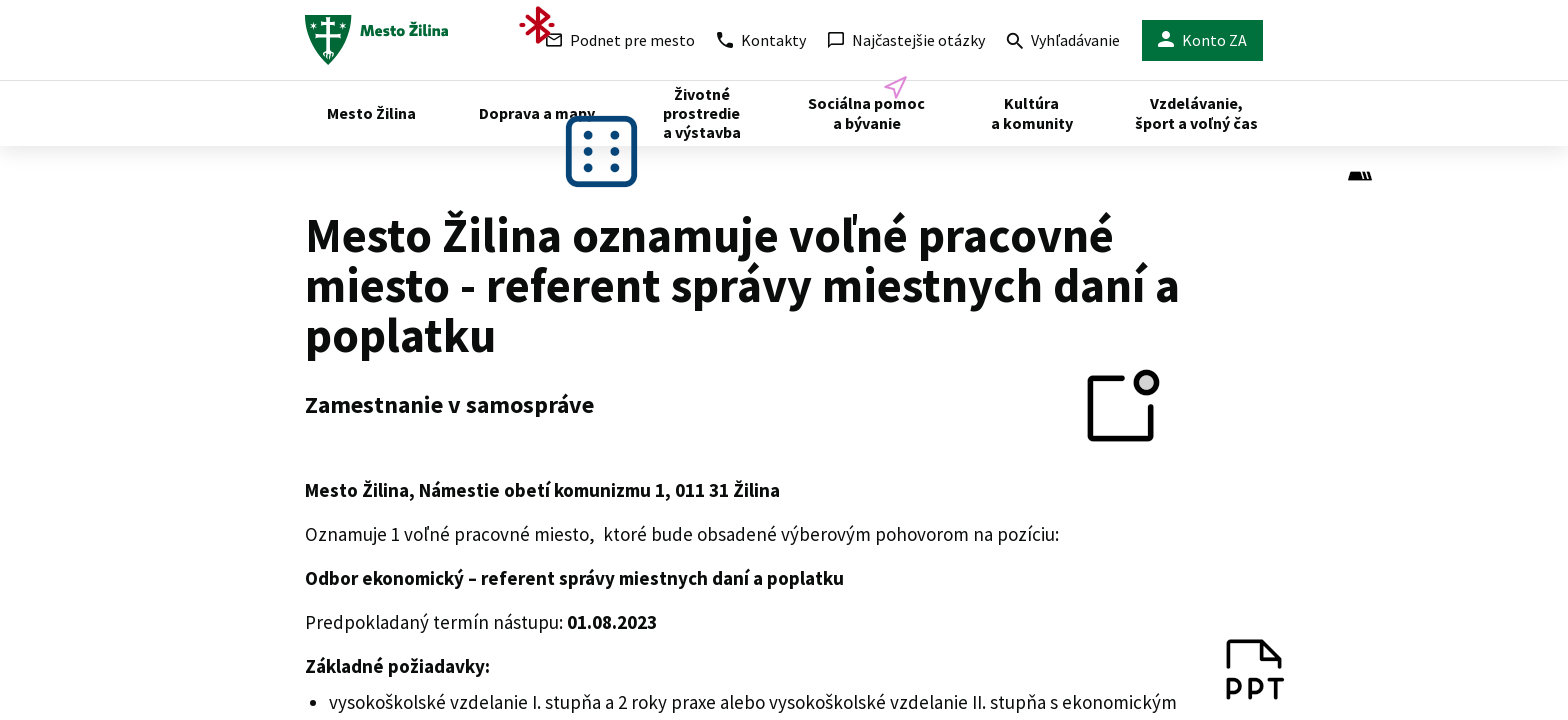 The width and height of the screenshot is (1568, 720). I want to click on navigate to current location, so click(895, 88).